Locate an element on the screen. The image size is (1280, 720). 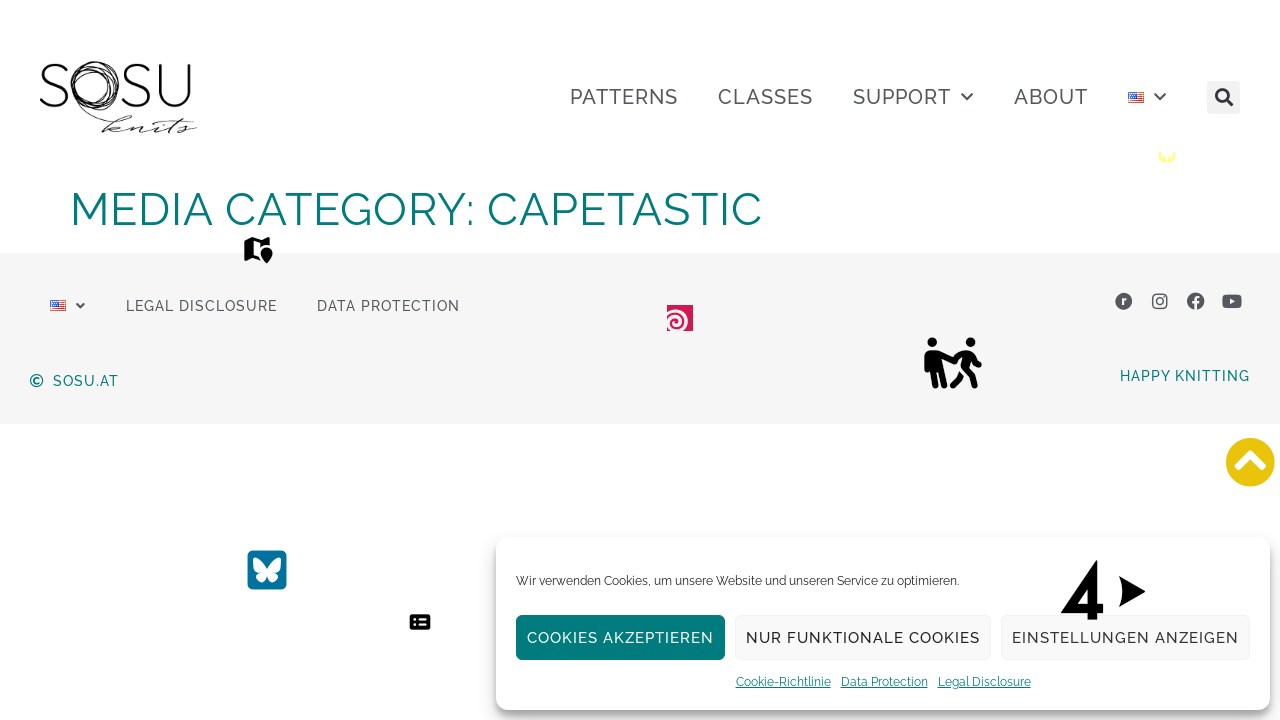
indicates evacuation or emergency exit in progress is located at coordinates (953, 363).